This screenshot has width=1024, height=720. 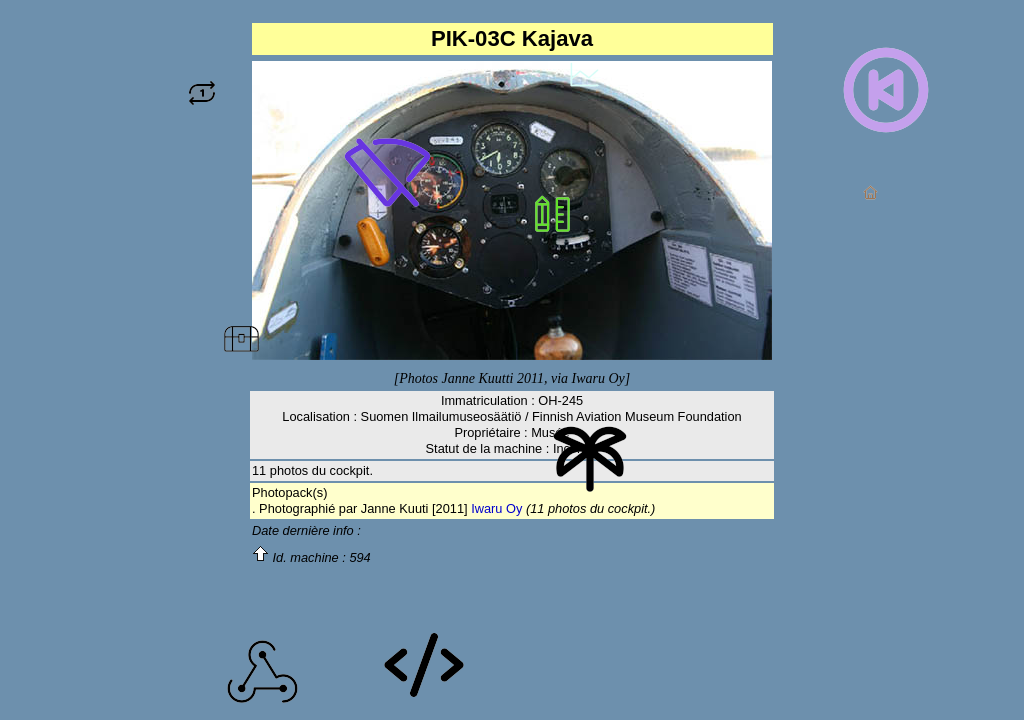 What do you see at coordinates (886, 90) in the screenshot?
I see `skip to previous track` at bounding box center [886, 90].